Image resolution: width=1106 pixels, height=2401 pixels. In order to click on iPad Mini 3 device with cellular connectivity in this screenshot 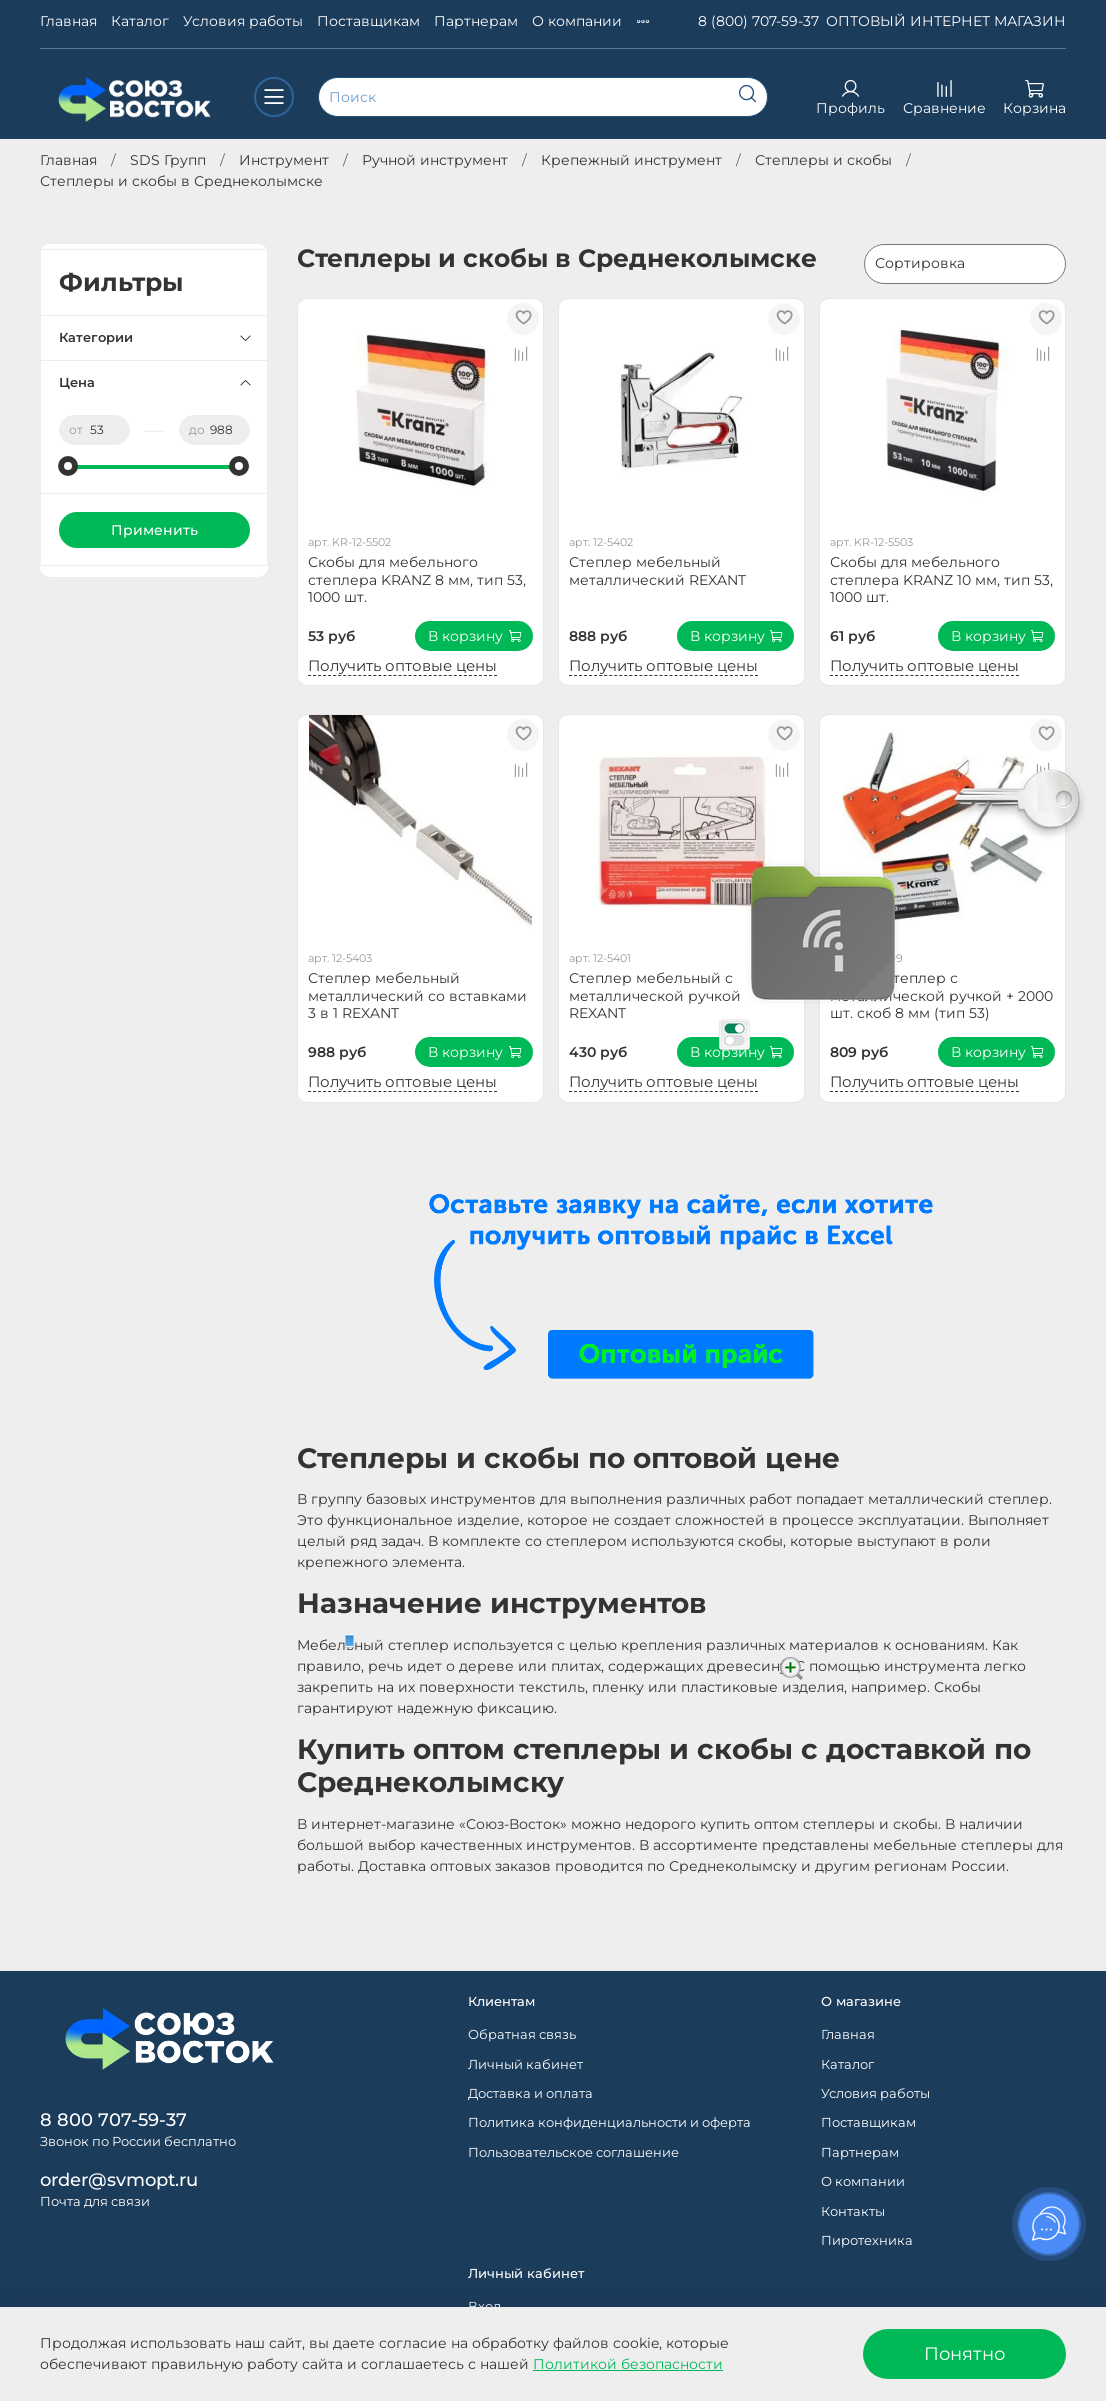, I will do `click(349, 1639)`.